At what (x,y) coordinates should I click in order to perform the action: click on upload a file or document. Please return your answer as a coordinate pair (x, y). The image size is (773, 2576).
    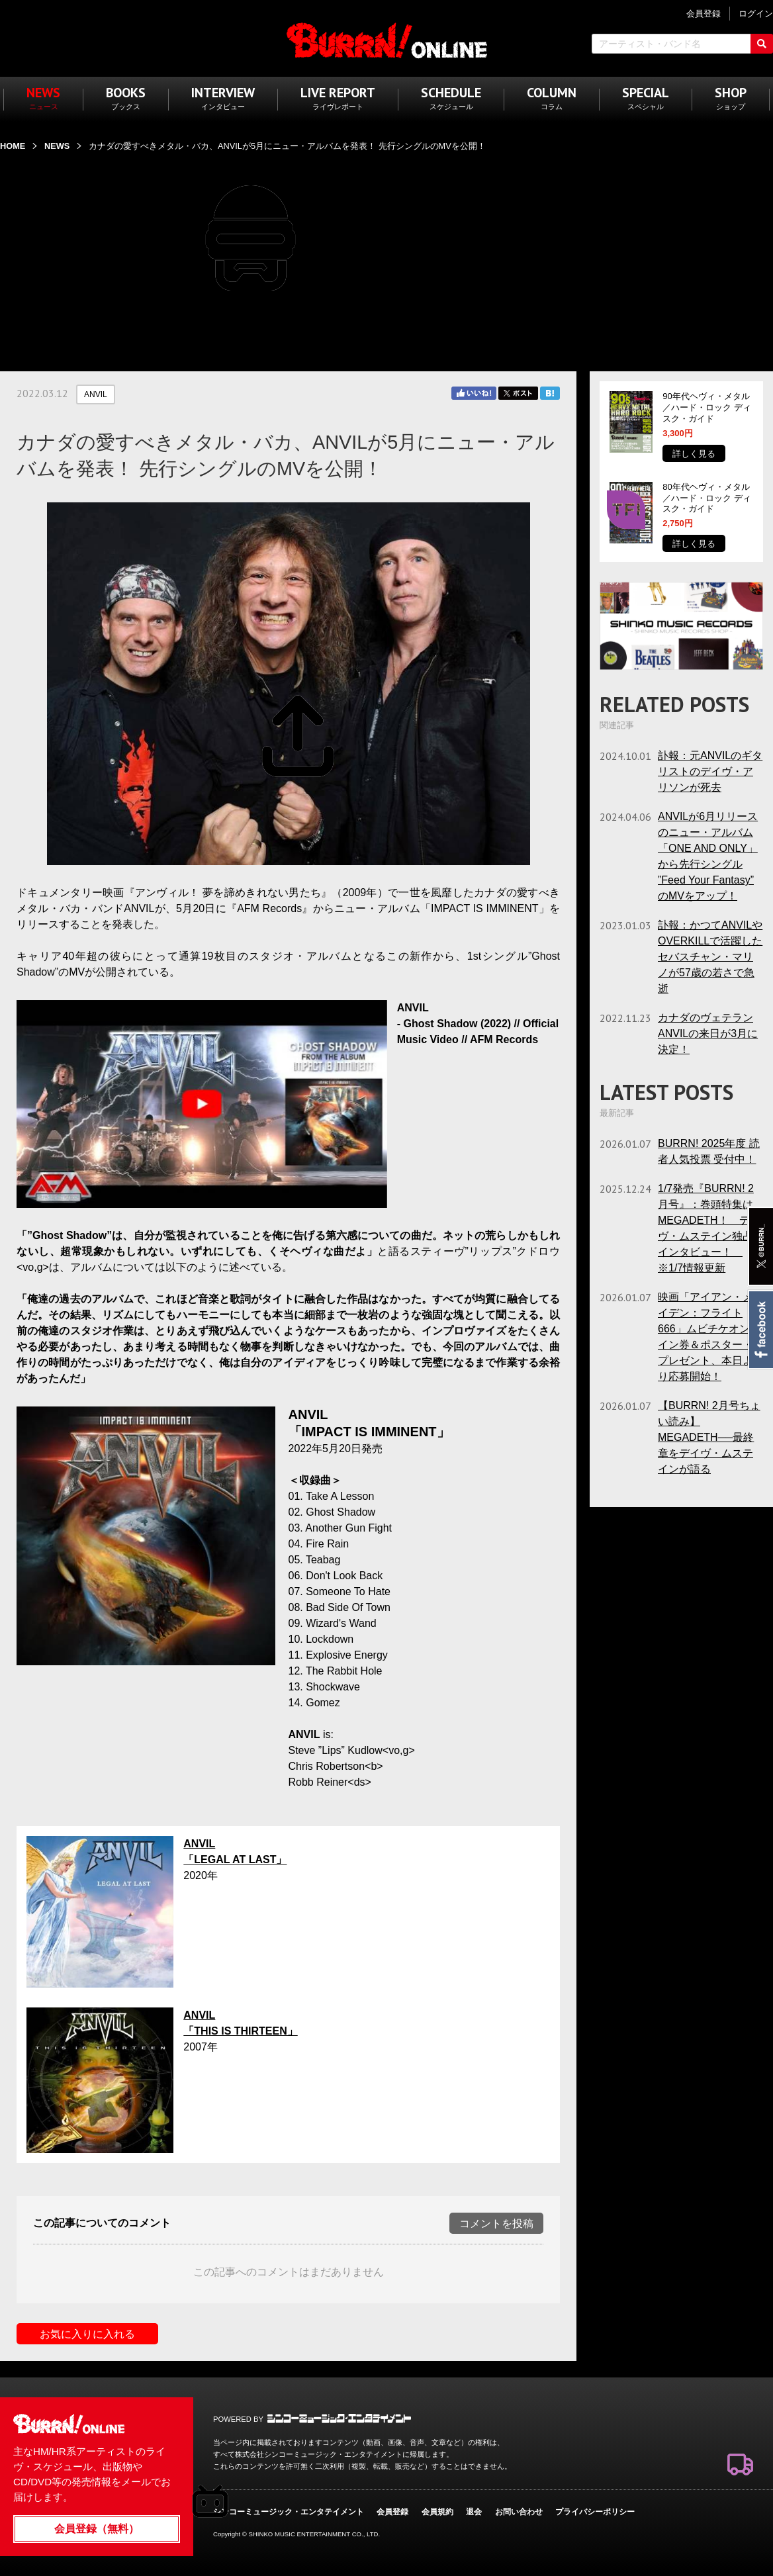
    Looking at the image, I should click on (298, 736).